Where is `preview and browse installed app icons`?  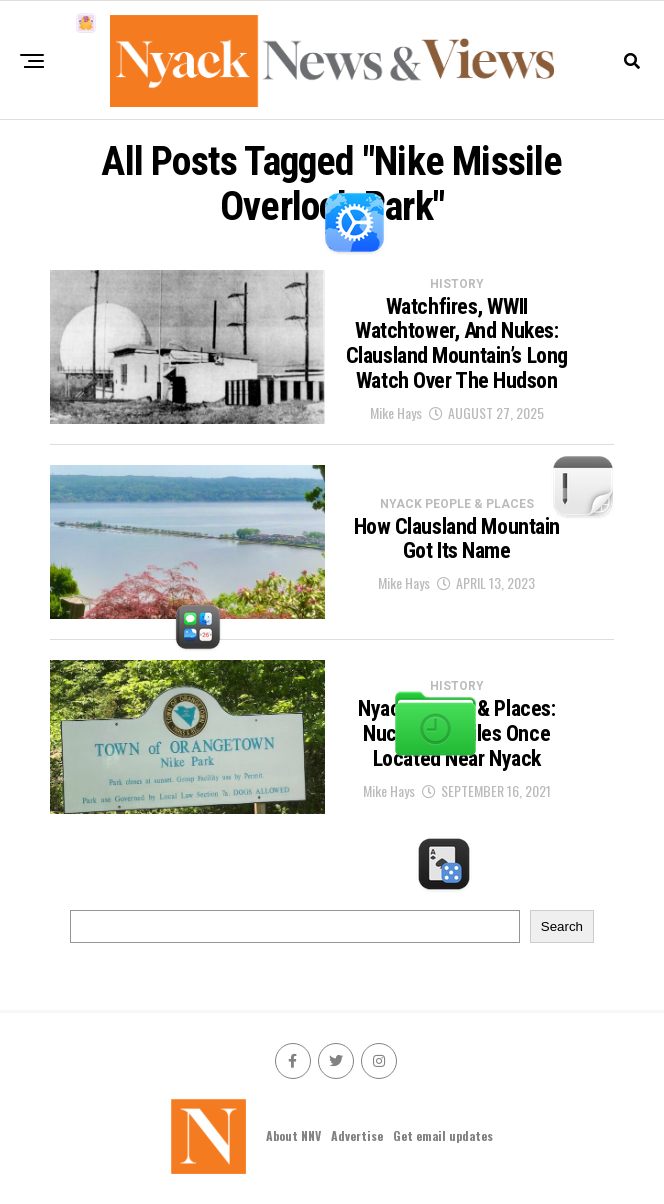 preview and browse installed app icons is located at coordinates (198, 627).